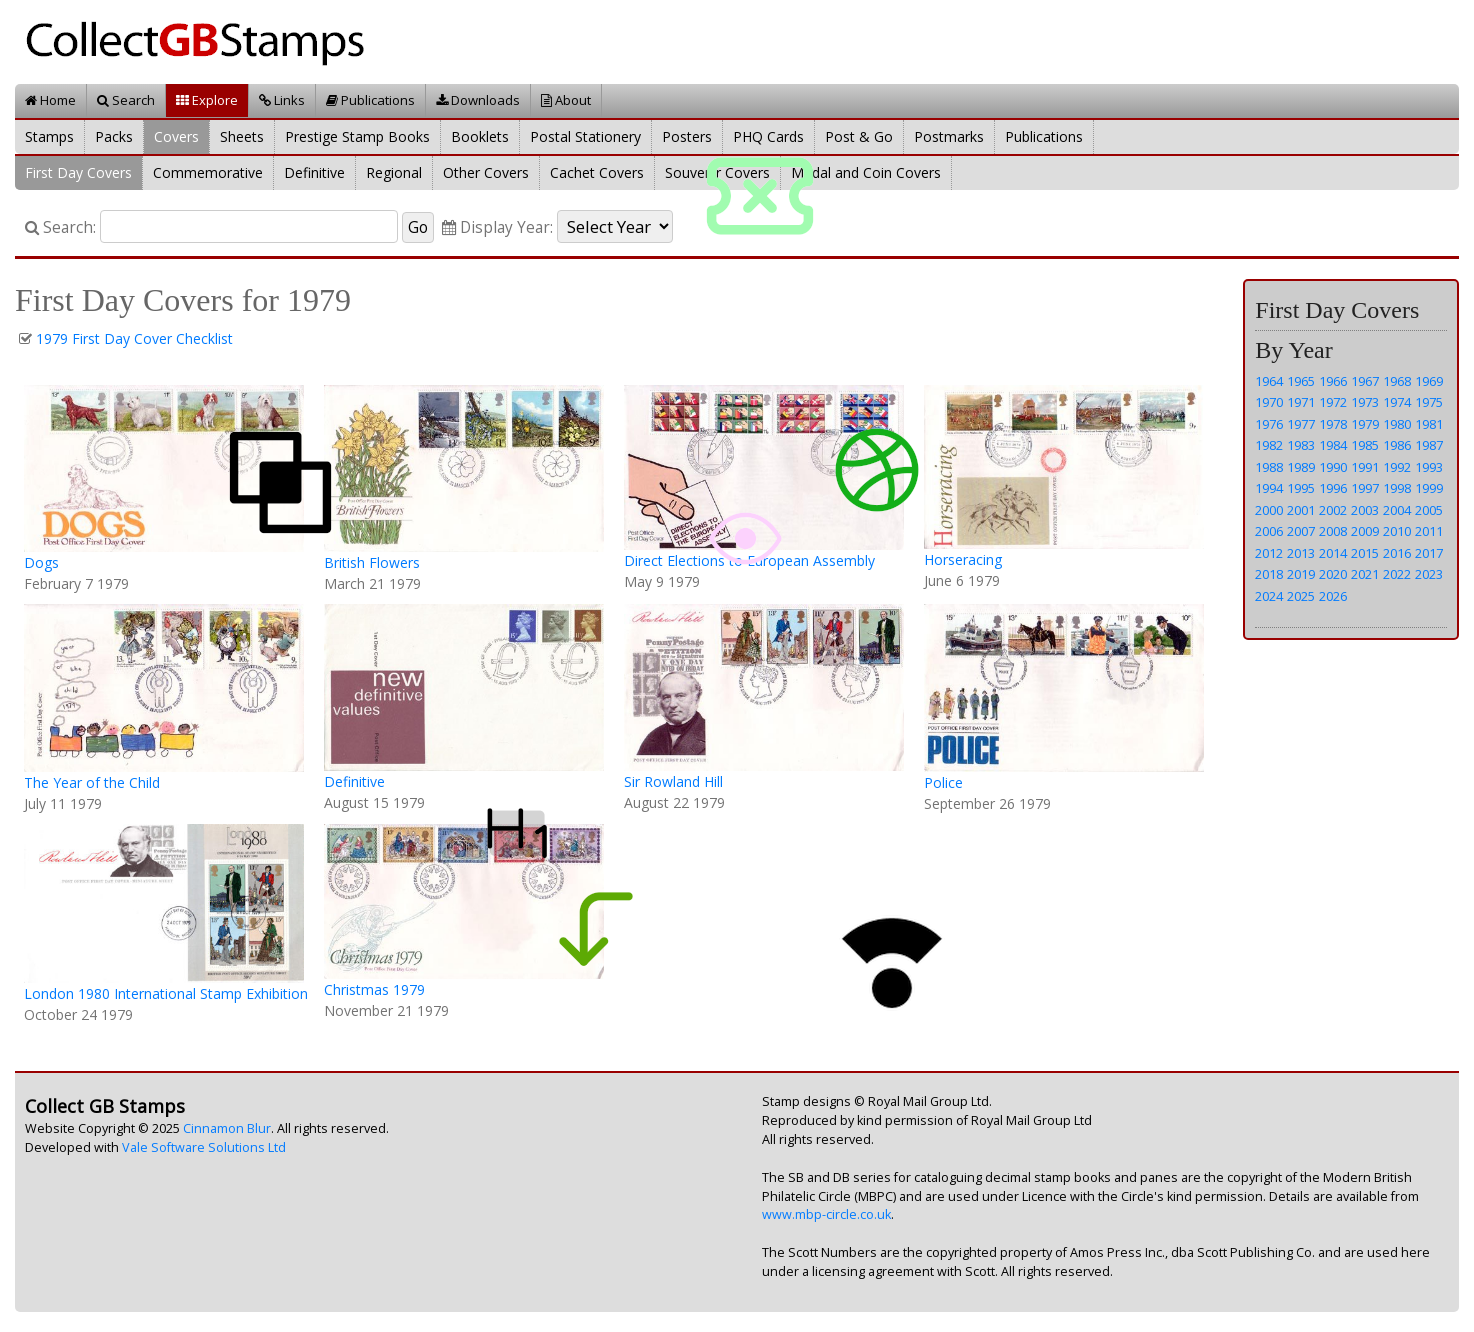  What do you see at coordinates (280, 482) in the screenshot?
I see `combine or merge selected layers` at bounding box center [280, 482].